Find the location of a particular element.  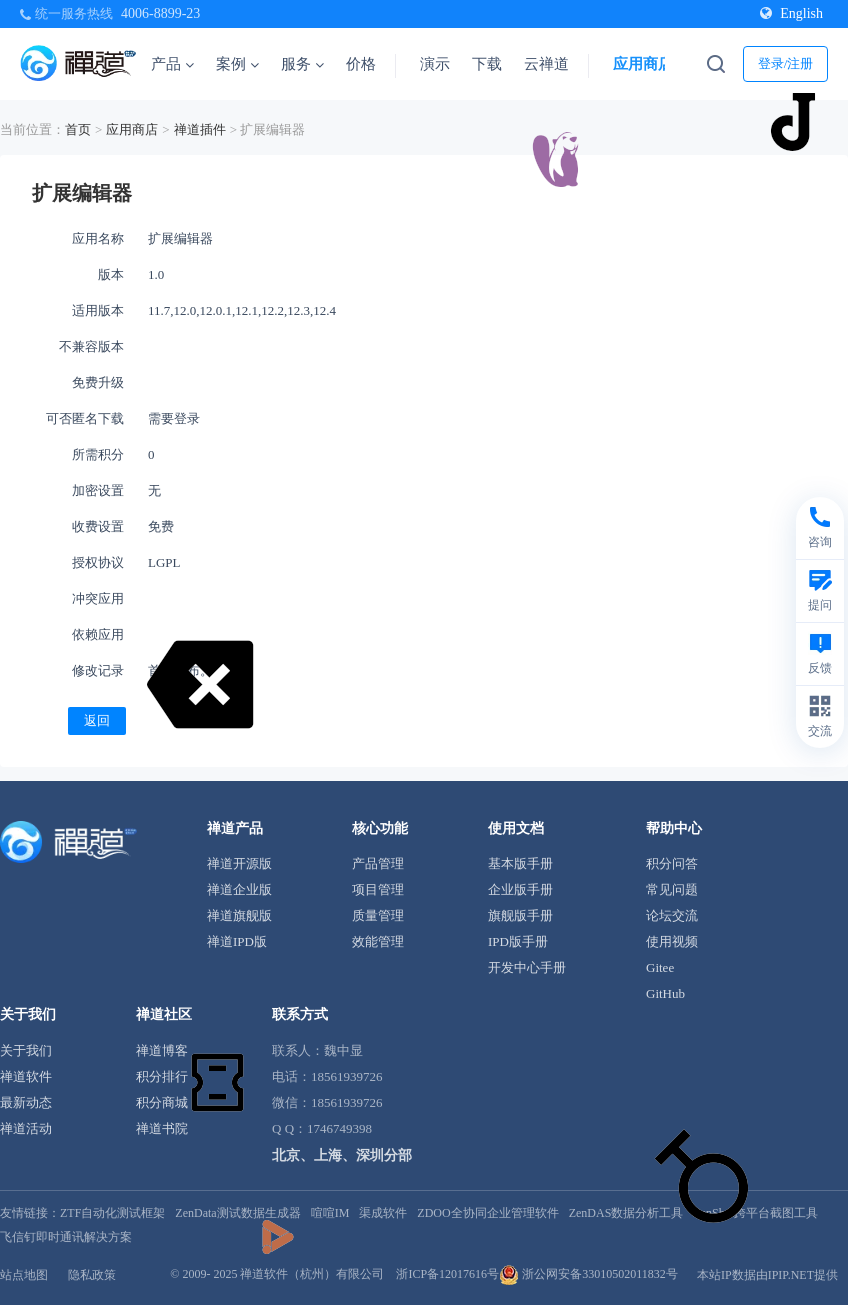

Google Display & Video 360 app or service is located at coordinates (278, 1237).